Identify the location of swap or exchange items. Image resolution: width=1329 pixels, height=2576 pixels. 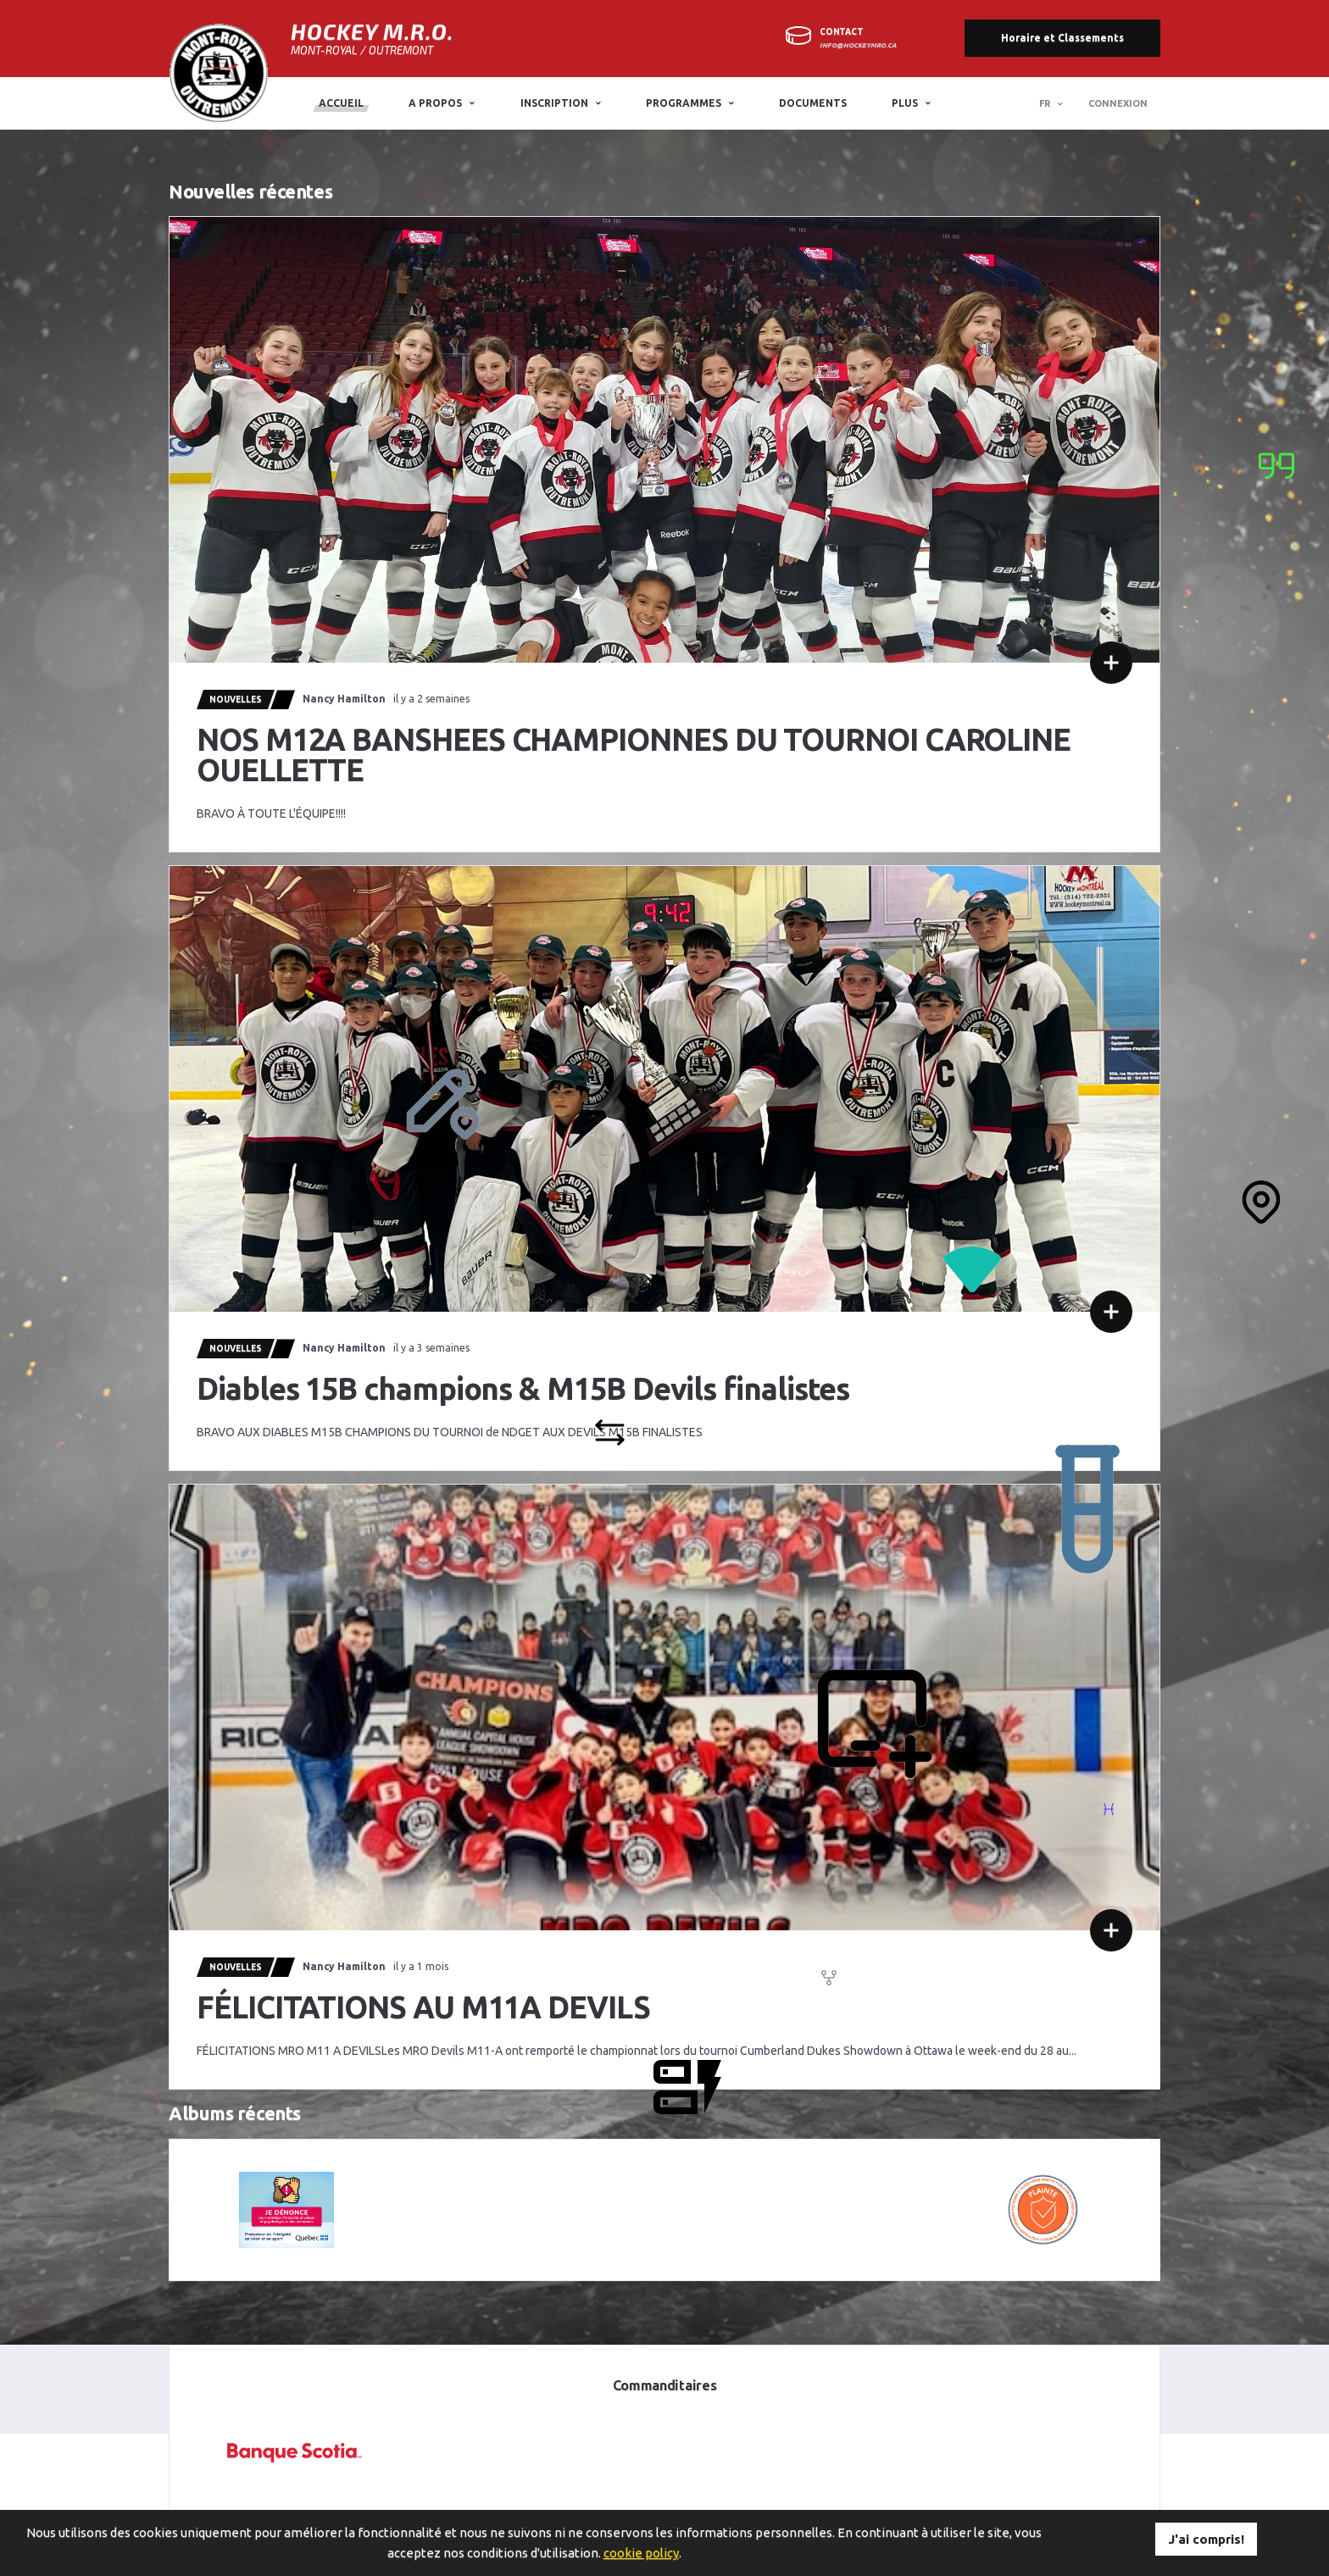
(609, 1432).